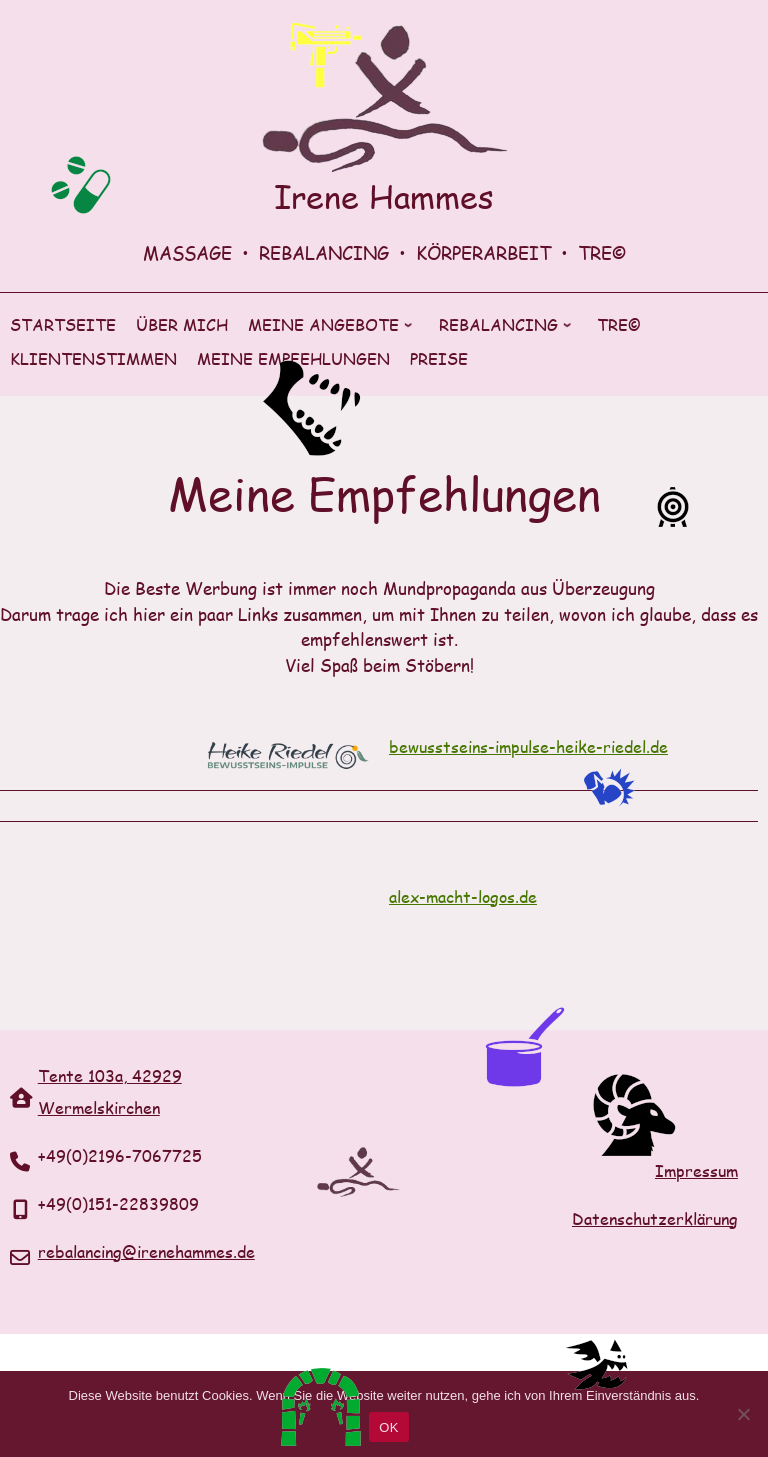 This screenshot has width=768, height=1457. I want to click on select submachine gun weapon in game, so click(326, 55).